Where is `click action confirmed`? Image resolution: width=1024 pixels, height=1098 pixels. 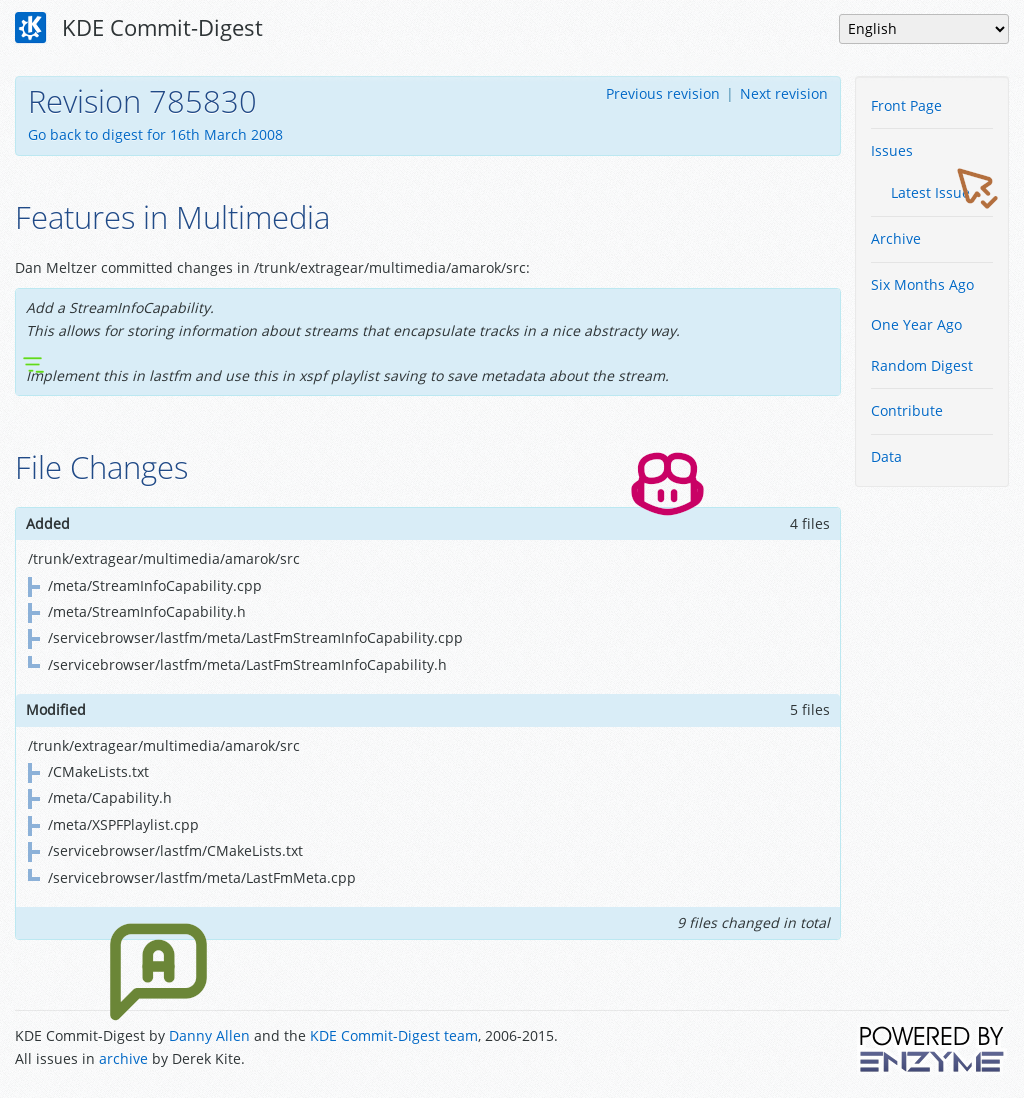
click action confirmed is located at coordinates (976, 187).